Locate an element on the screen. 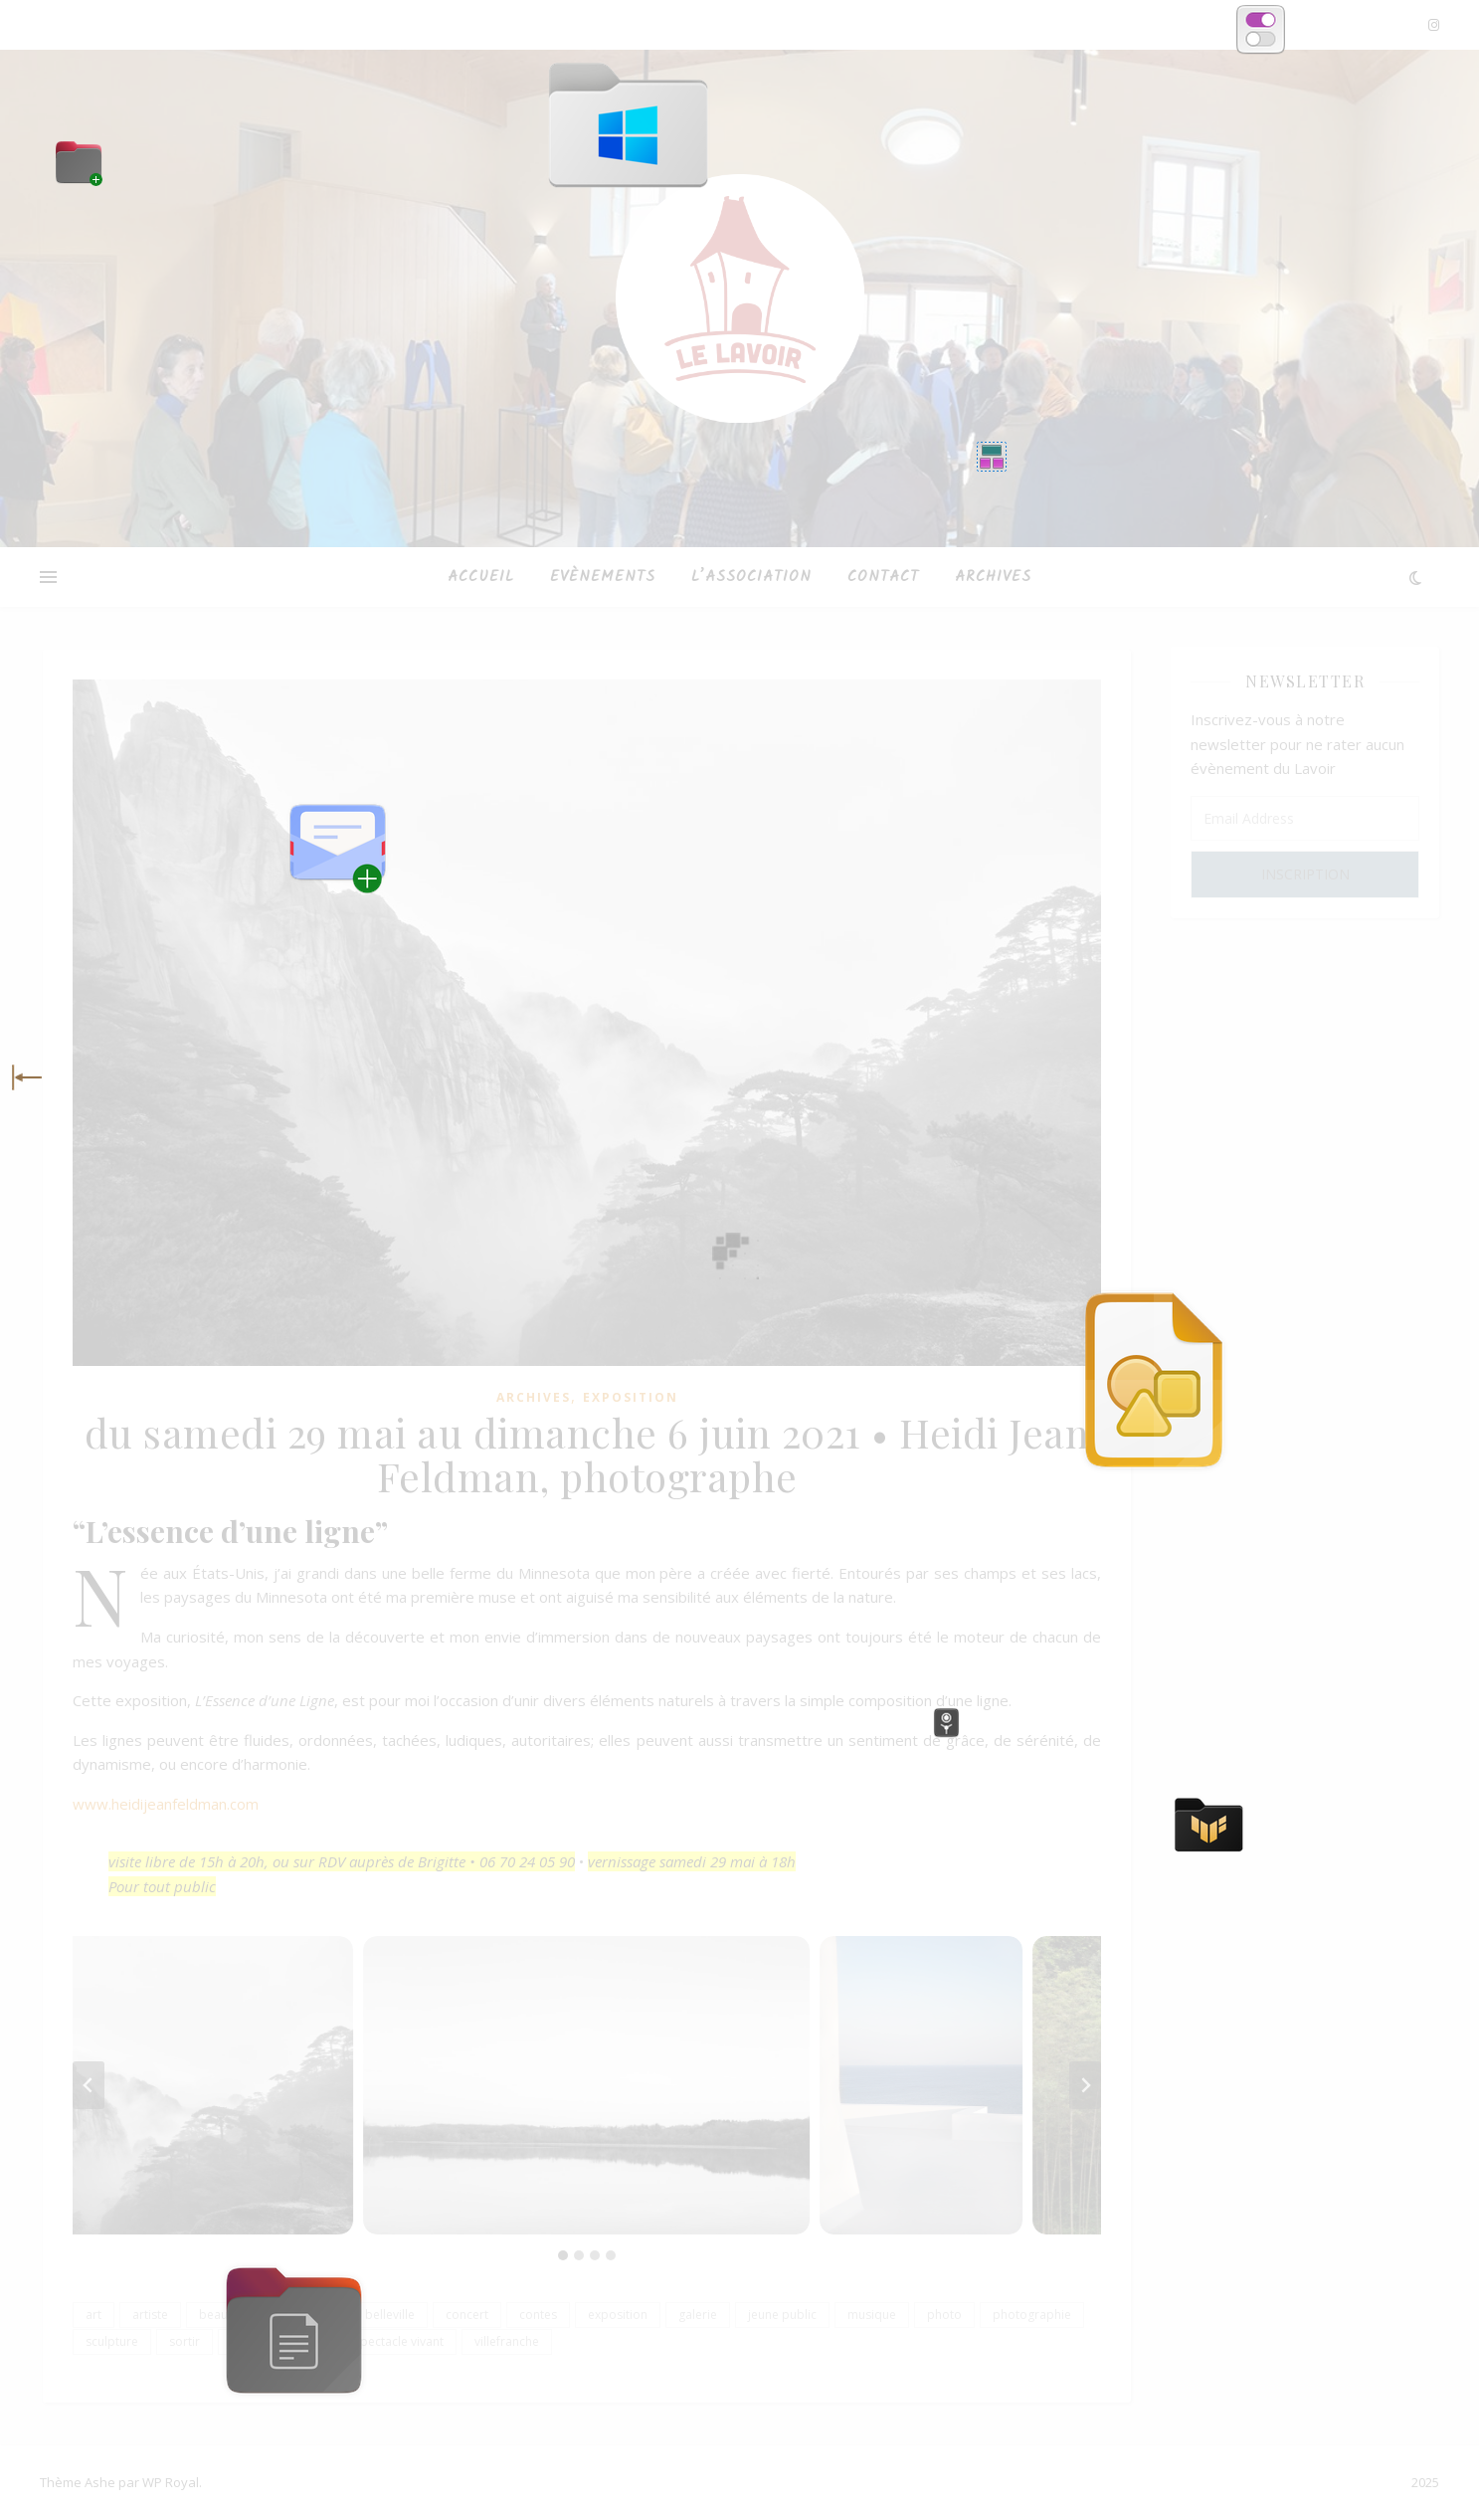 Image resolution: width=1479 pixels, height=2520 pixels. open windows system files folder is located at coordinates (628, 129).